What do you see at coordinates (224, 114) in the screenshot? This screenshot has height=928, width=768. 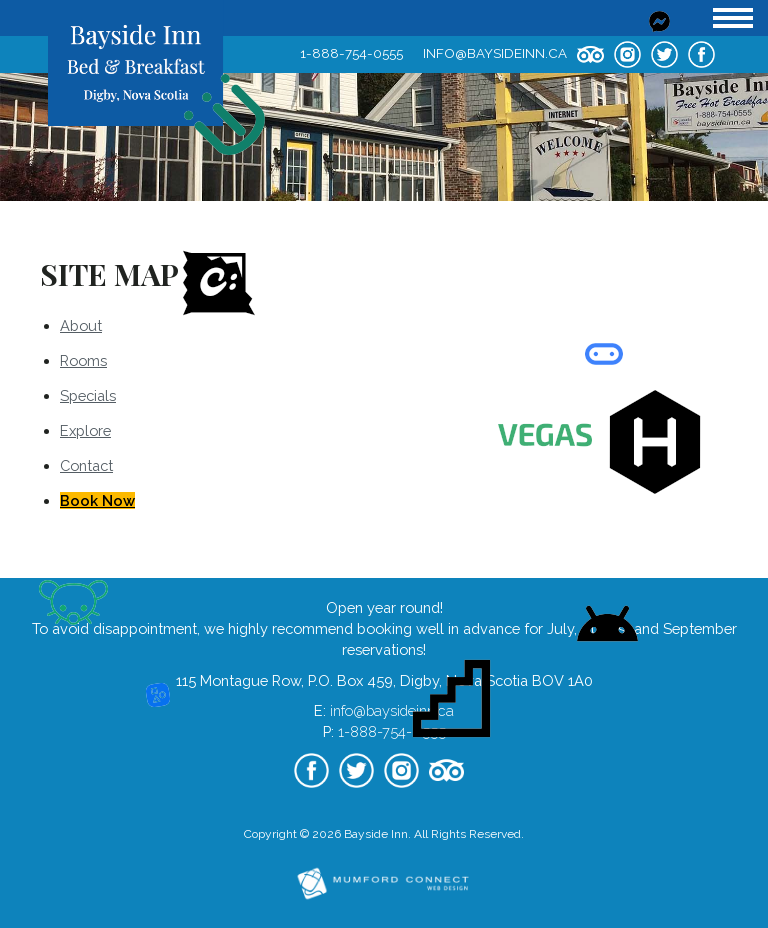 I see `i3 window manager logo` at bounding box center [224, 114].